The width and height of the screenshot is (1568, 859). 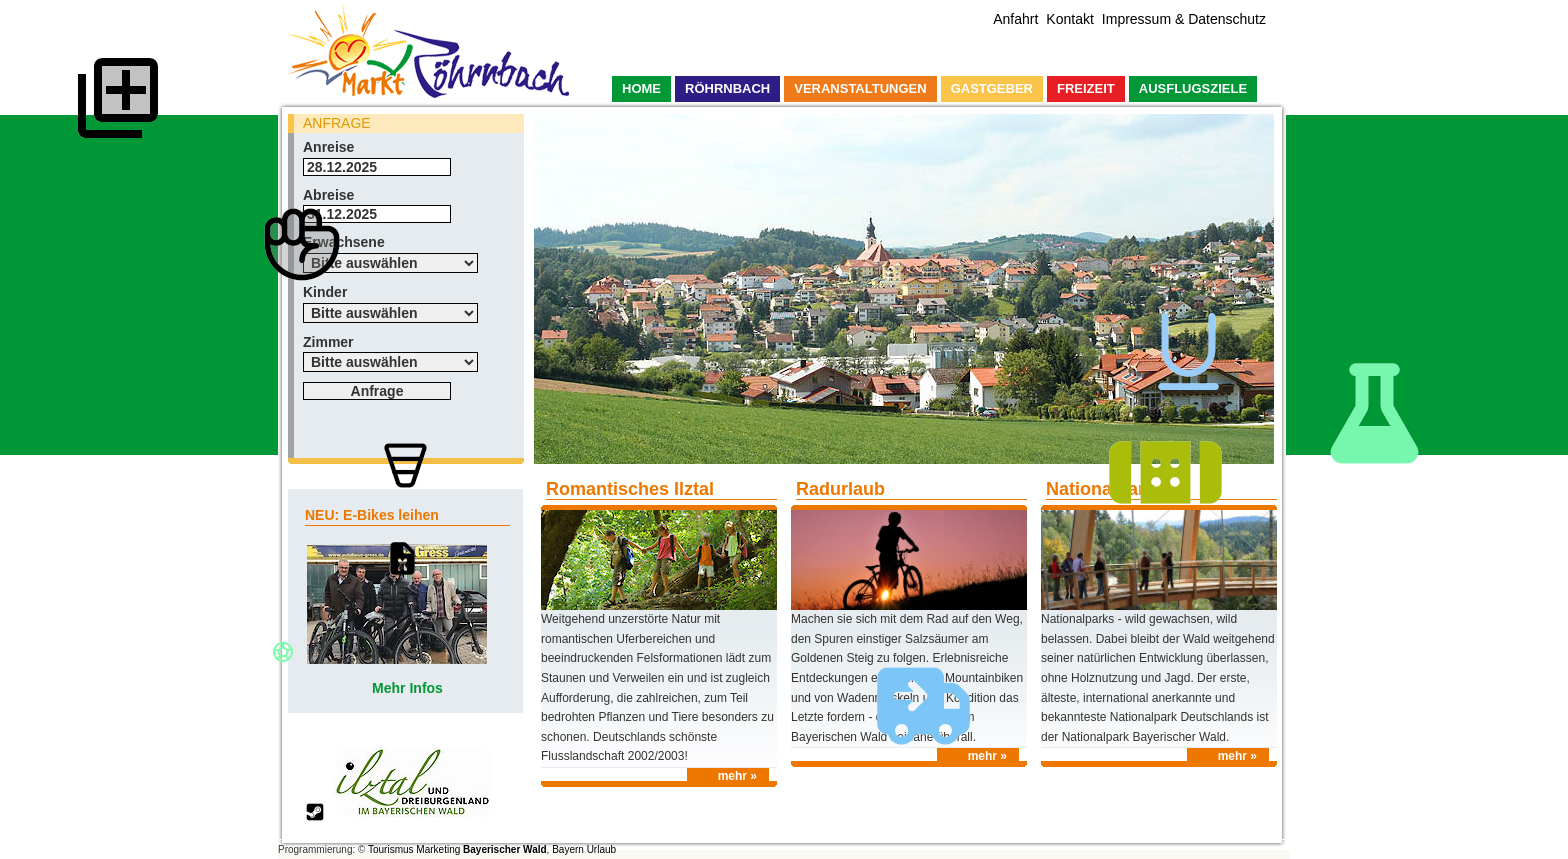 I want to click on view sales funnel analytics, so click(x=405, y=465).